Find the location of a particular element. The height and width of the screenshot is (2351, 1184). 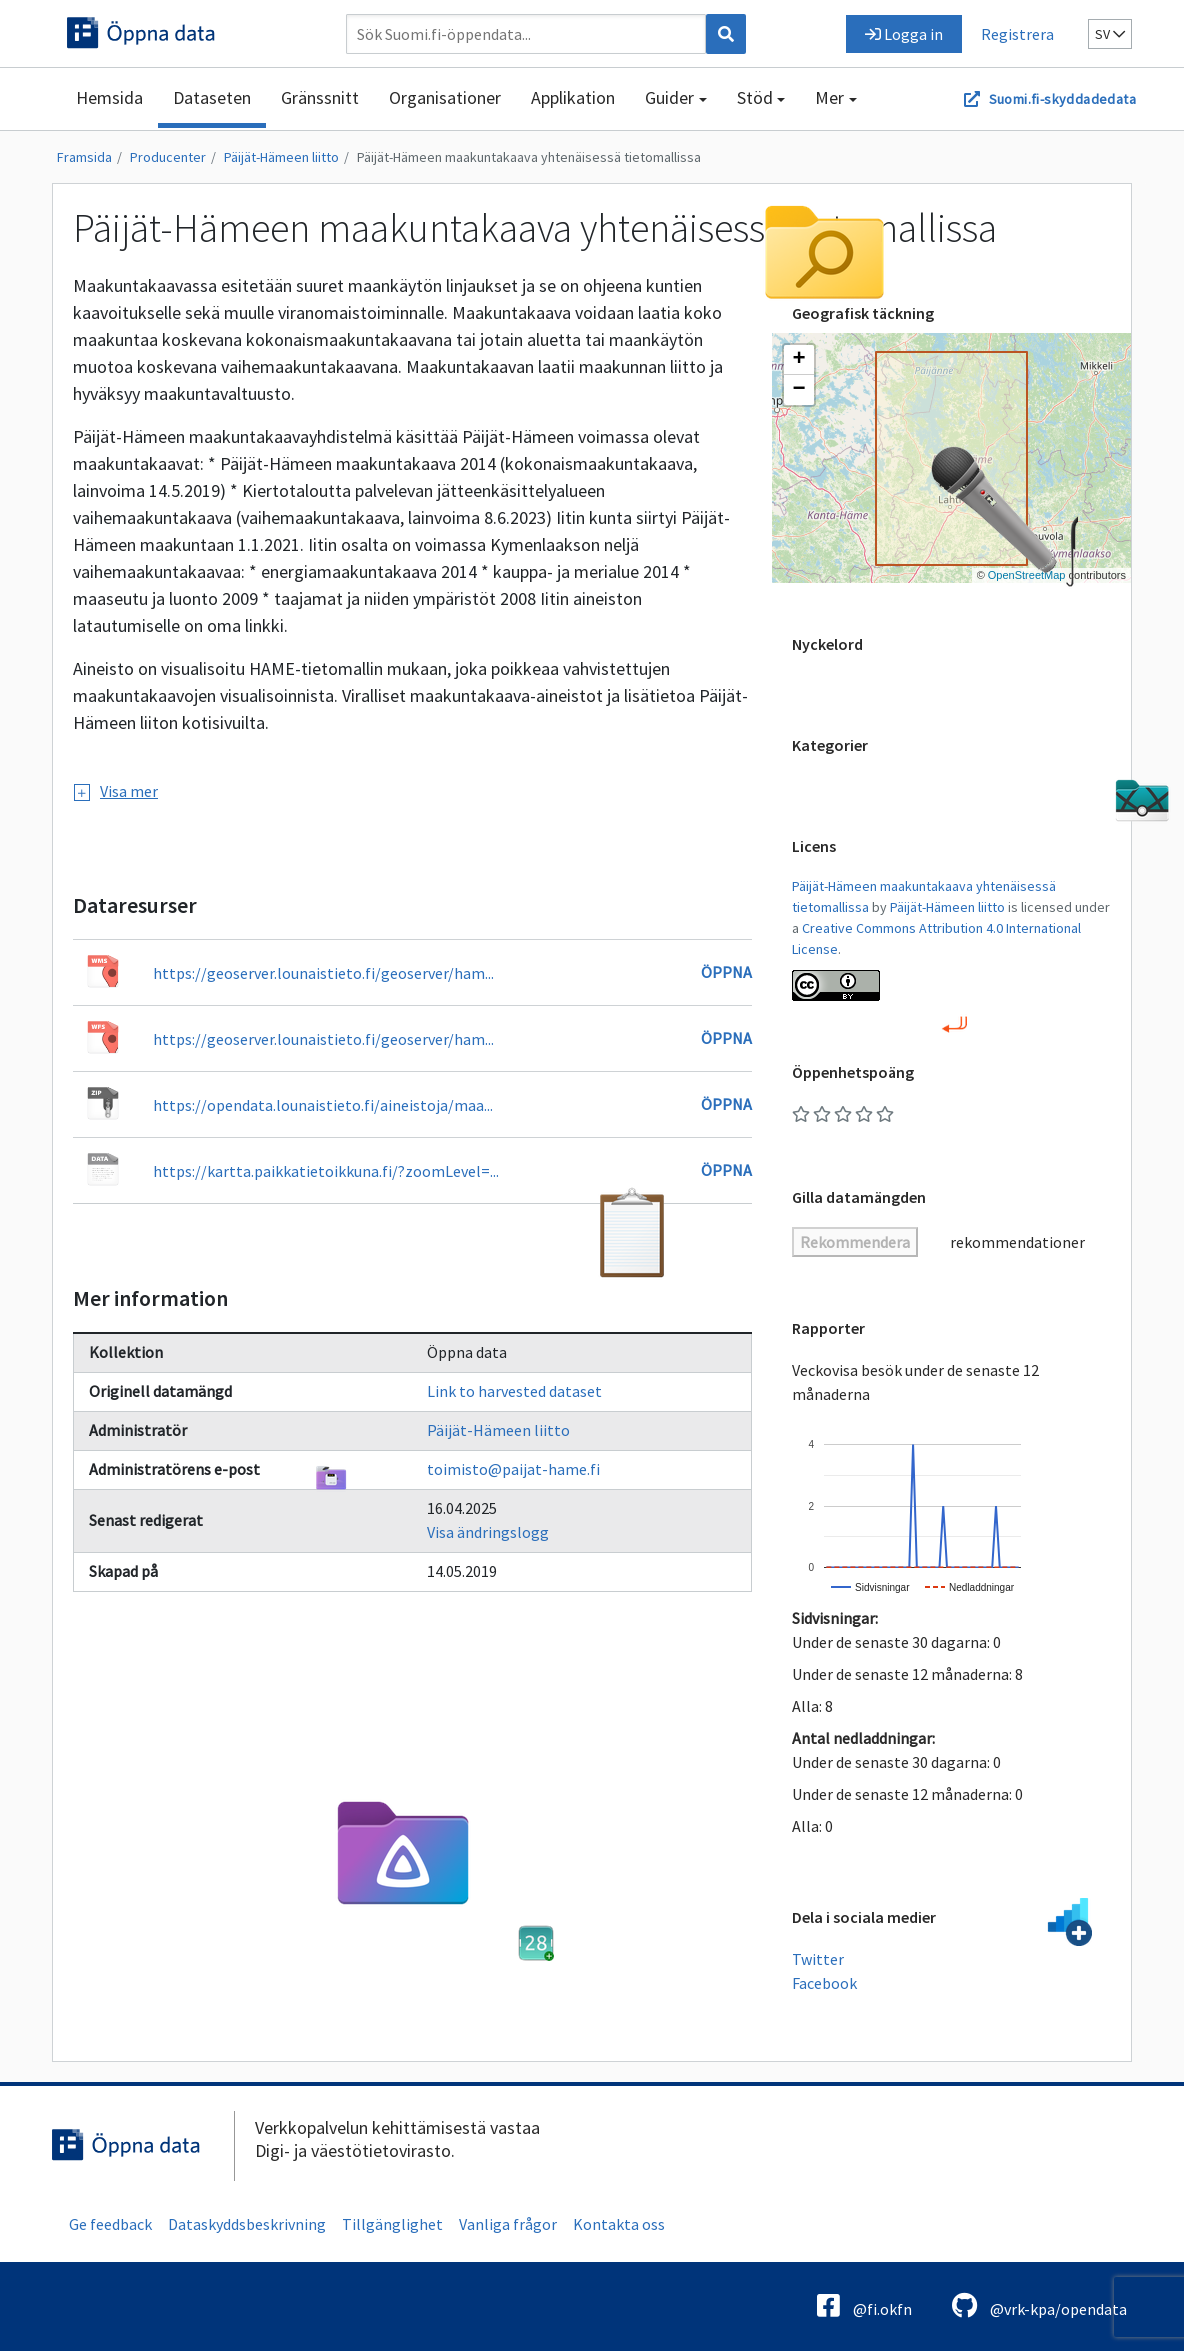

search within folder contents is located at coordinates (824, 255).